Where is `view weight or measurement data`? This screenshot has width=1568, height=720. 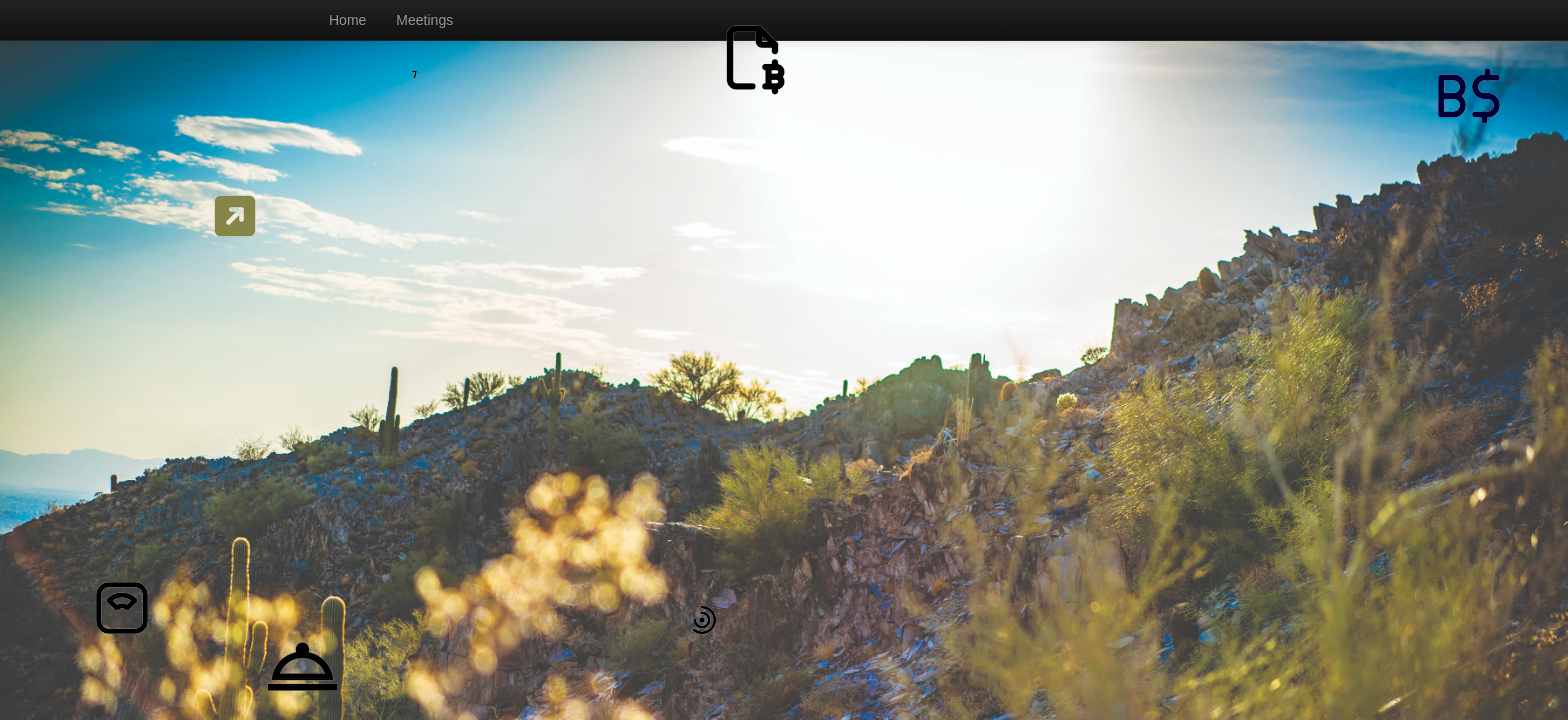 view weight or measurement data is located at coordinates (122, 608).